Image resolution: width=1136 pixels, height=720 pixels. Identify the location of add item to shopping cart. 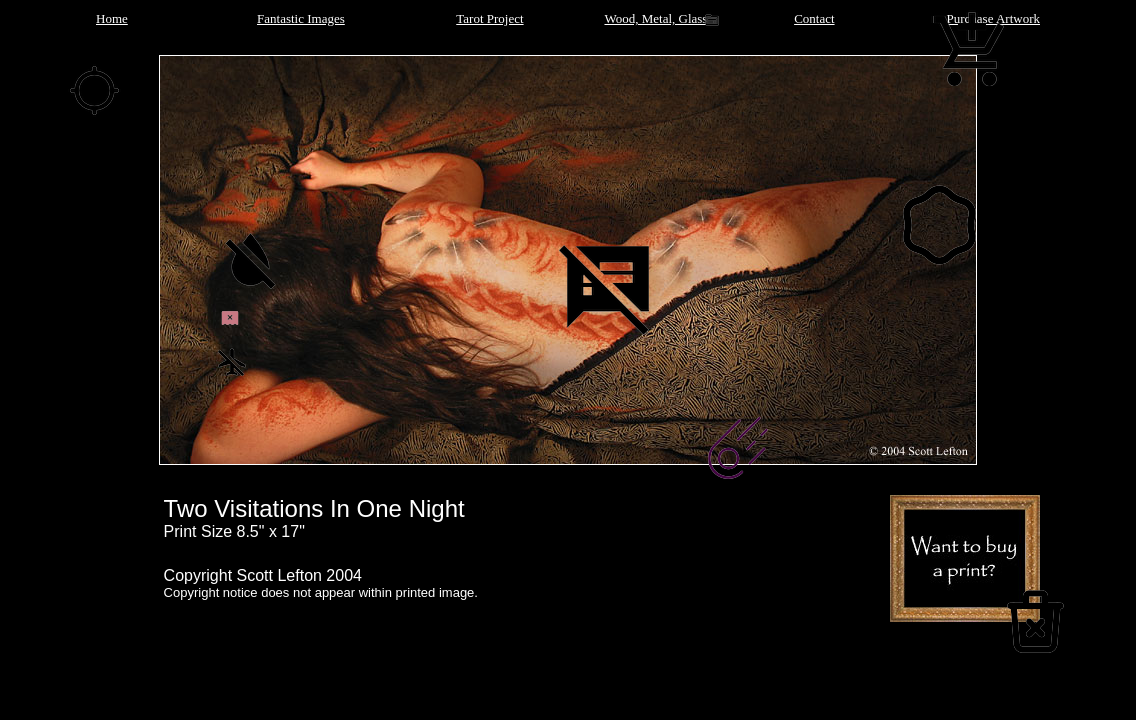
(972, 51).